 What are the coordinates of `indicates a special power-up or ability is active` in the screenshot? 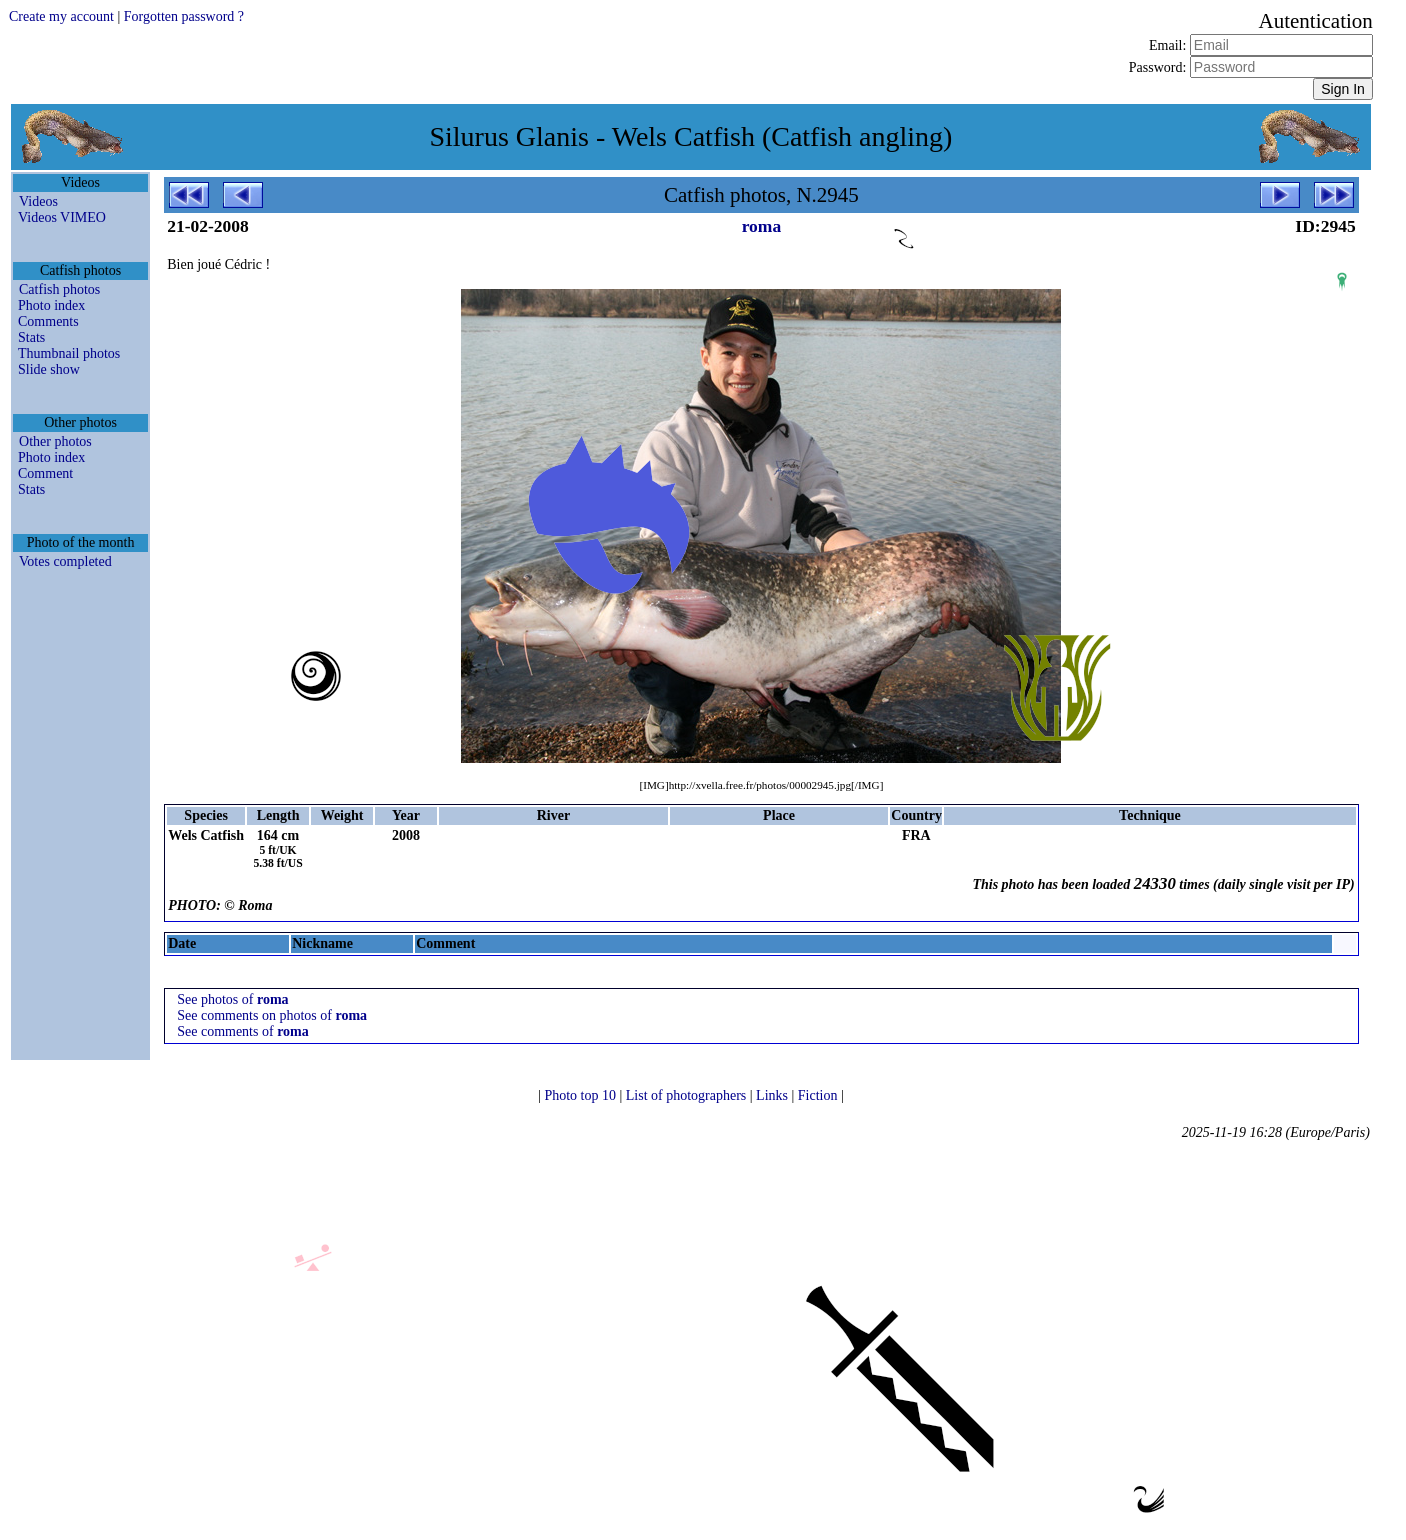 It's located at (1057, 688).